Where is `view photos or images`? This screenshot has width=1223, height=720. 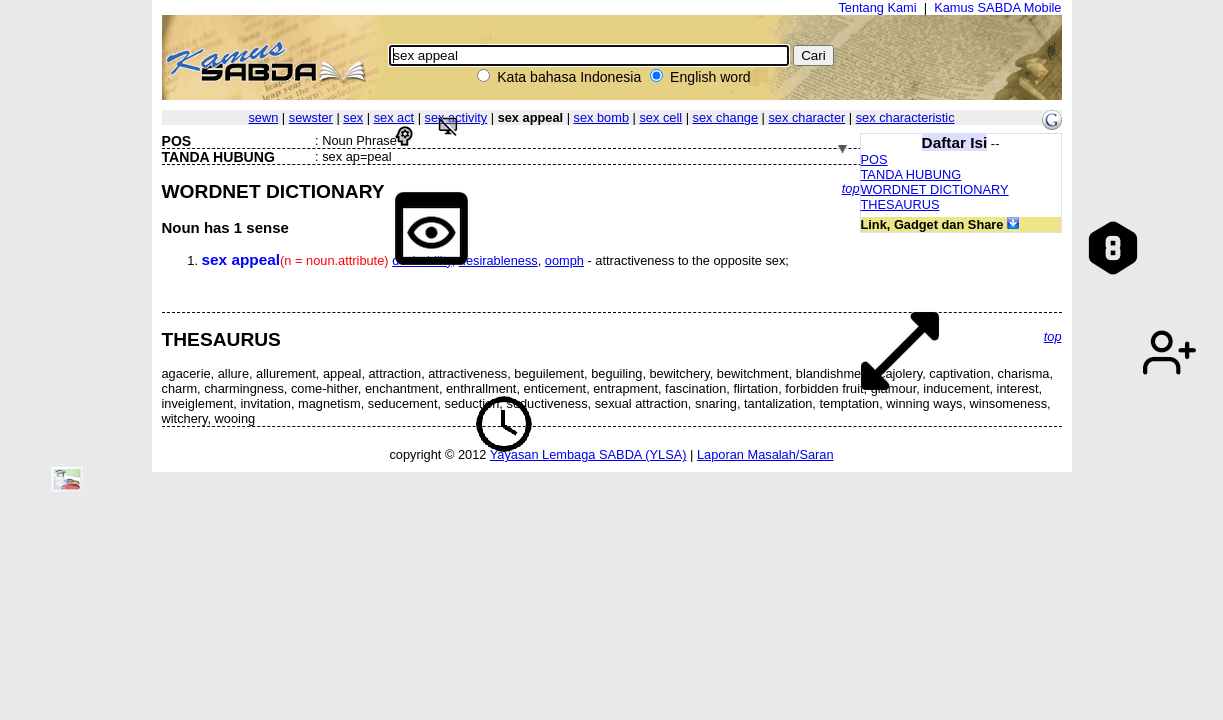 view photos or images is located at coordinates (67, 476).